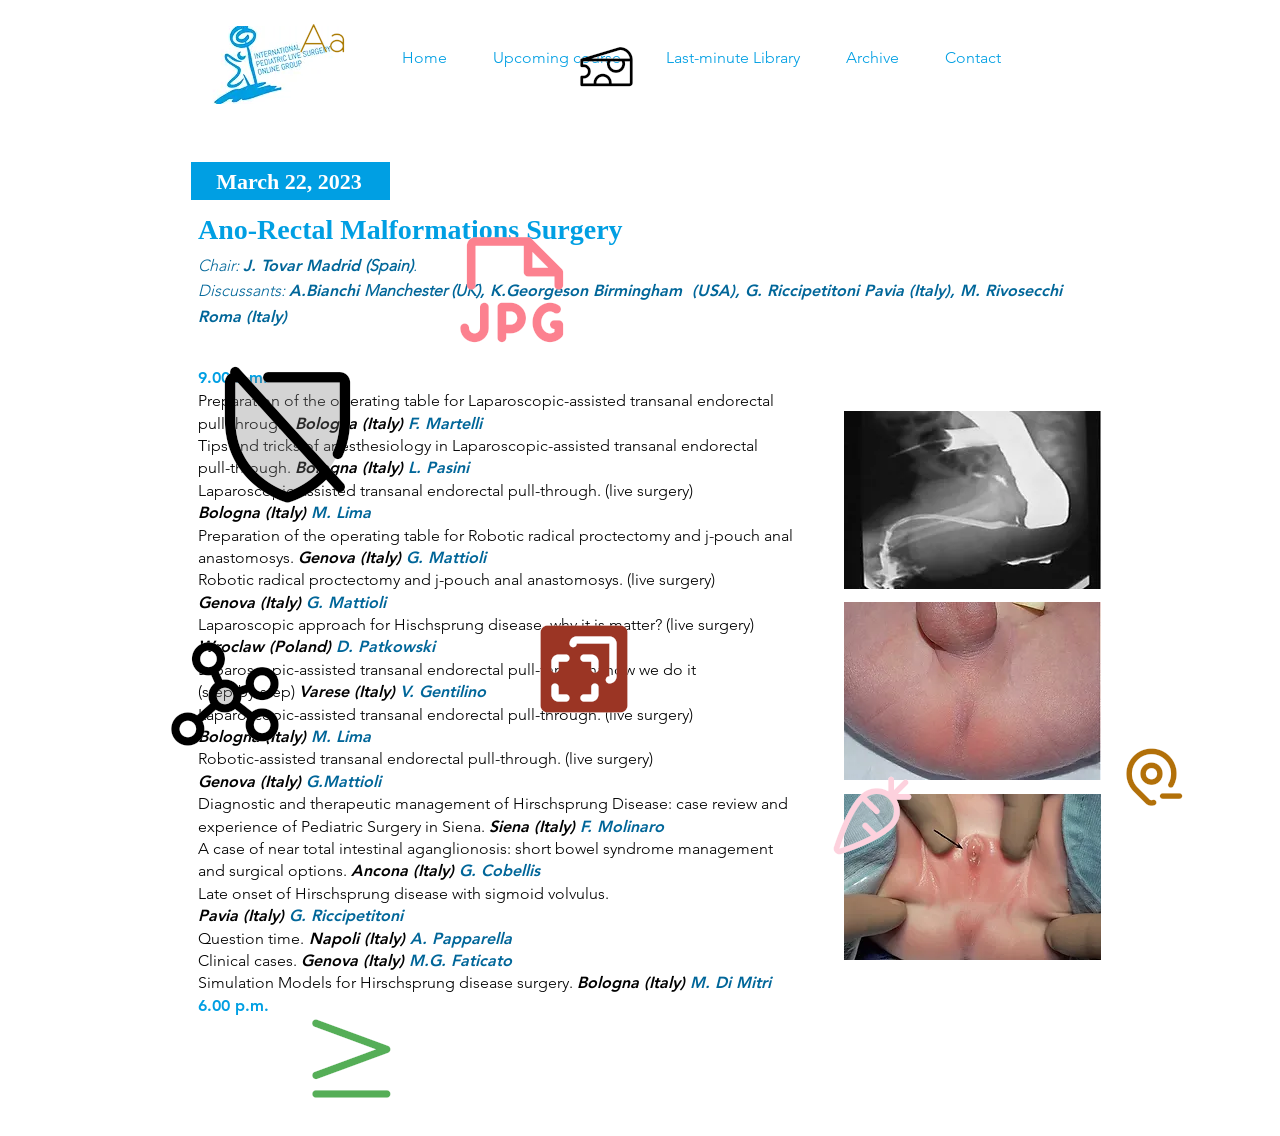 The width and height of the screenshot is (1280, 1136). I want to click on greater than or equal to comparison operator, so click(349, 1060).